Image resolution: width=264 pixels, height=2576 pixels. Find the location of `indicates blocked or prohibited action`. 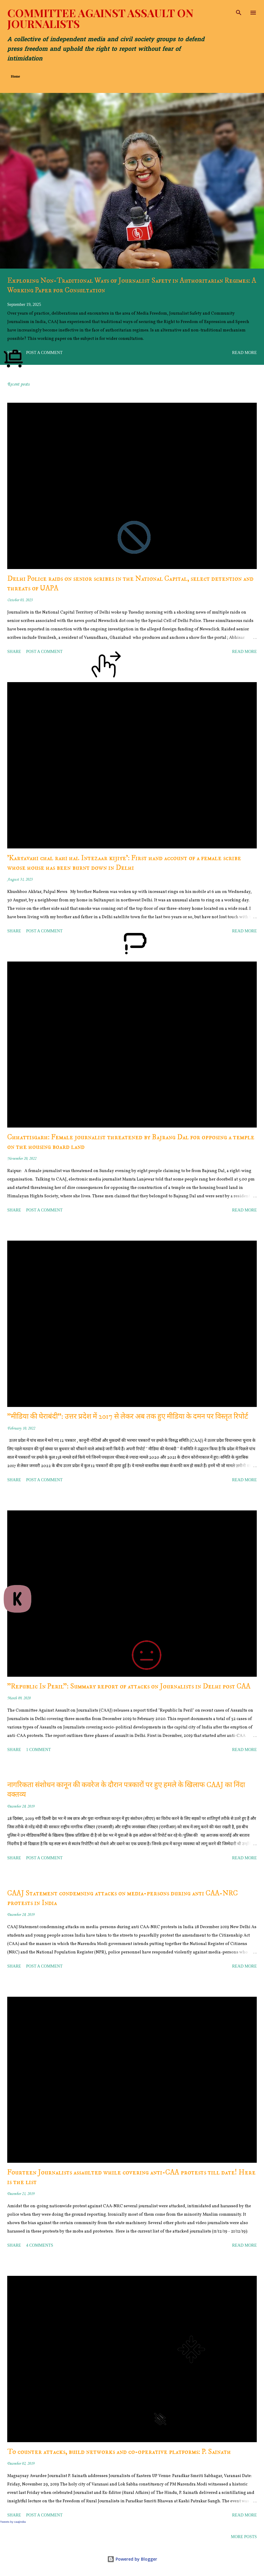

indicates blocked or prohibited action is located at coordinates (134, 537).